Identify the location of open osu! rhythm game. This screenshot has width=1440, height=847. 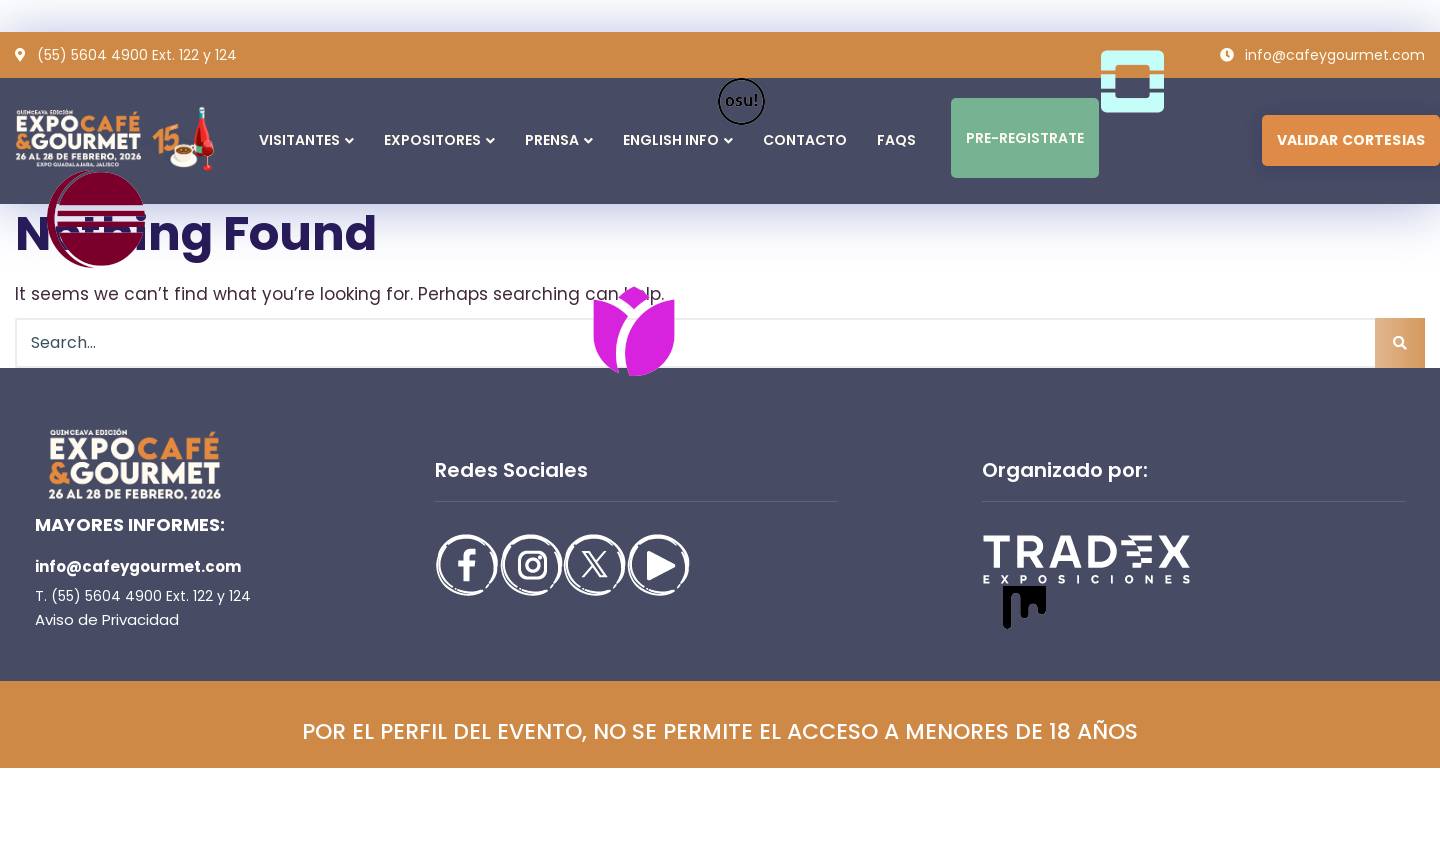
(741, 101).